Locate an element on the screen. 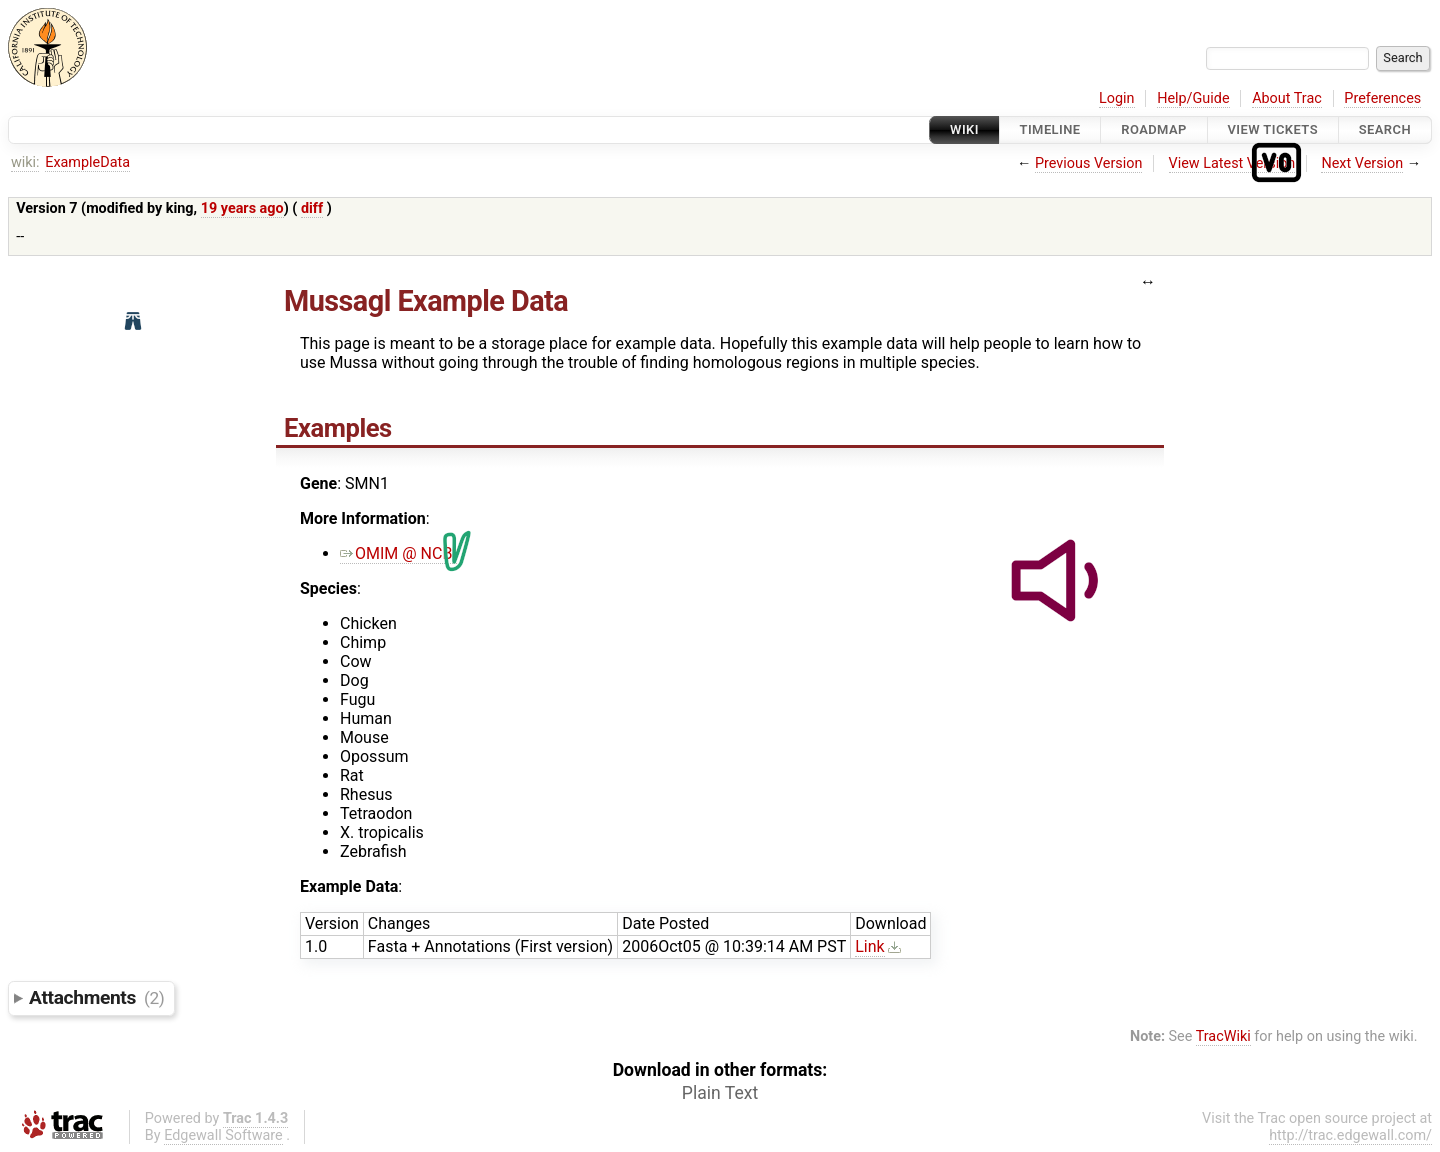  toggle voiceover or voice output settings is located at coordinates (1276, 162).